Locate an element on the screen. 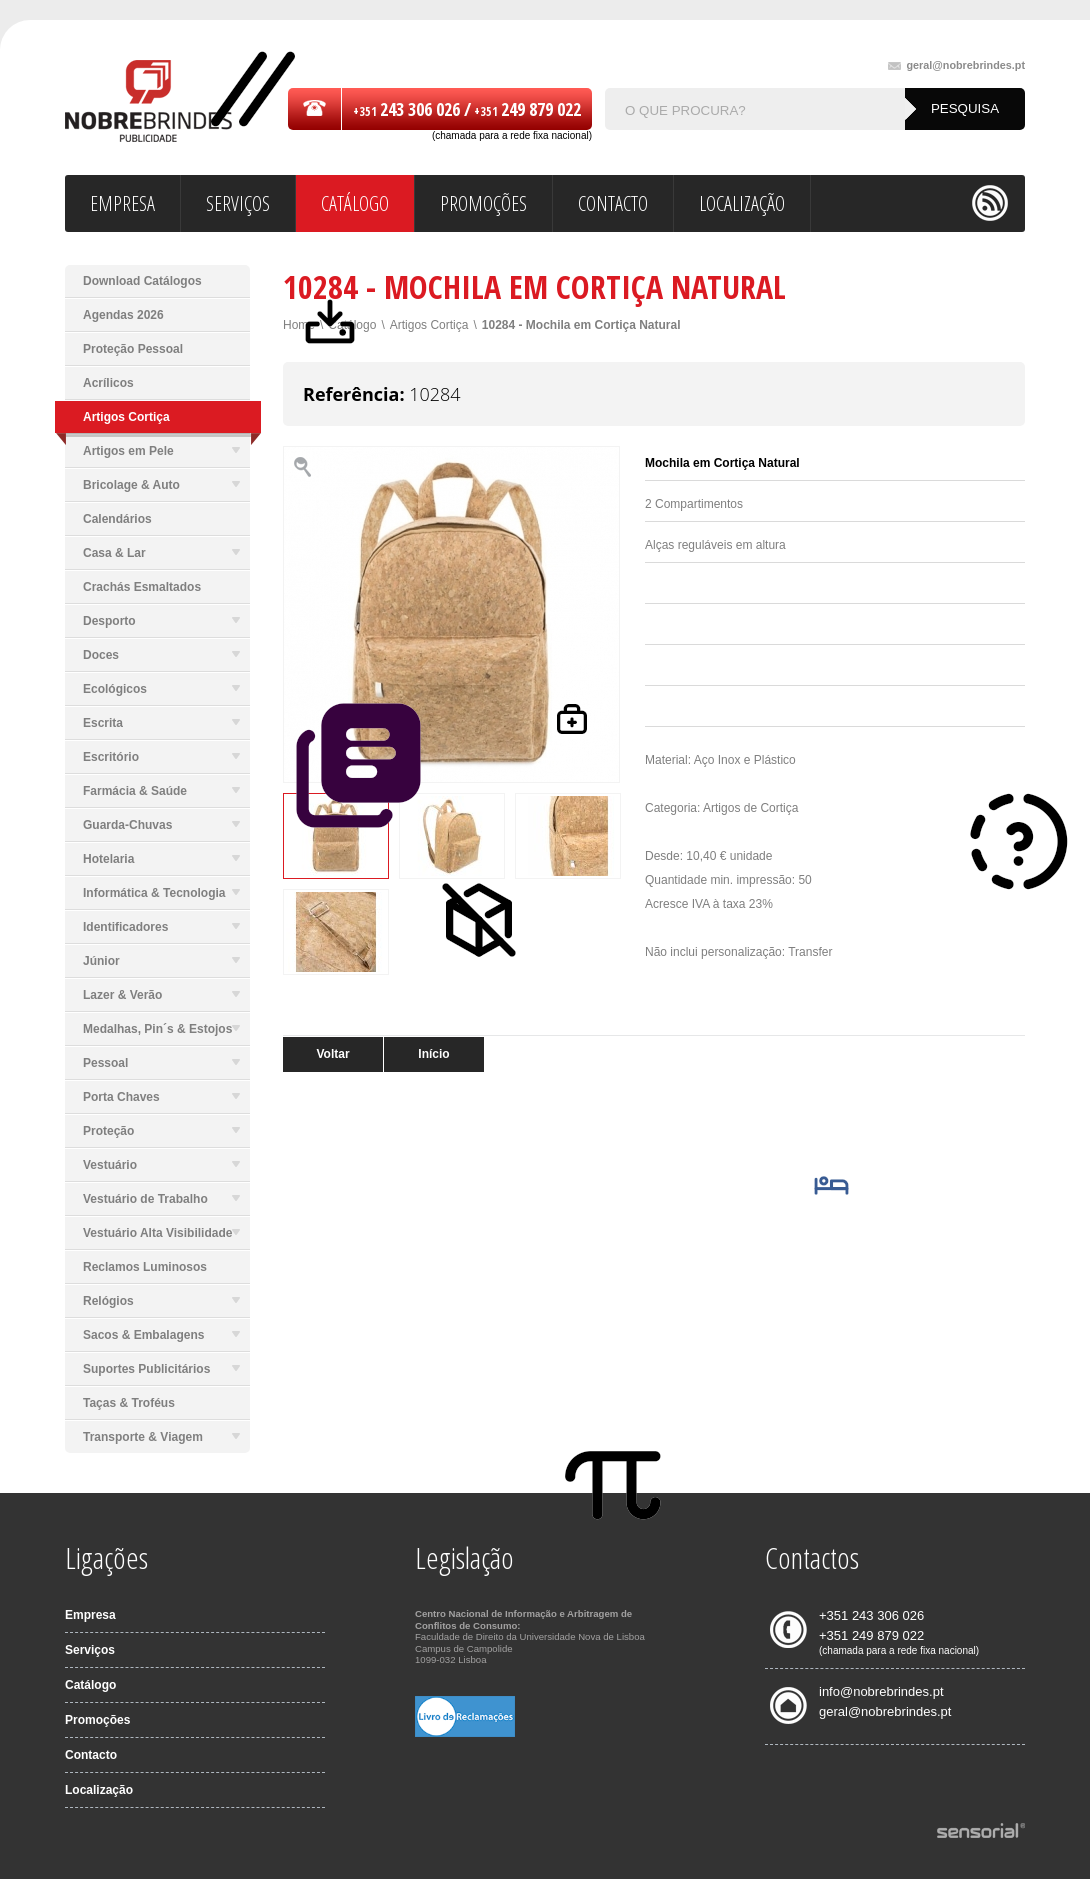 The width and height of the screenshot is (1090, 1879). indicates a separator or divider between elements is located at coordinates (253, 89).